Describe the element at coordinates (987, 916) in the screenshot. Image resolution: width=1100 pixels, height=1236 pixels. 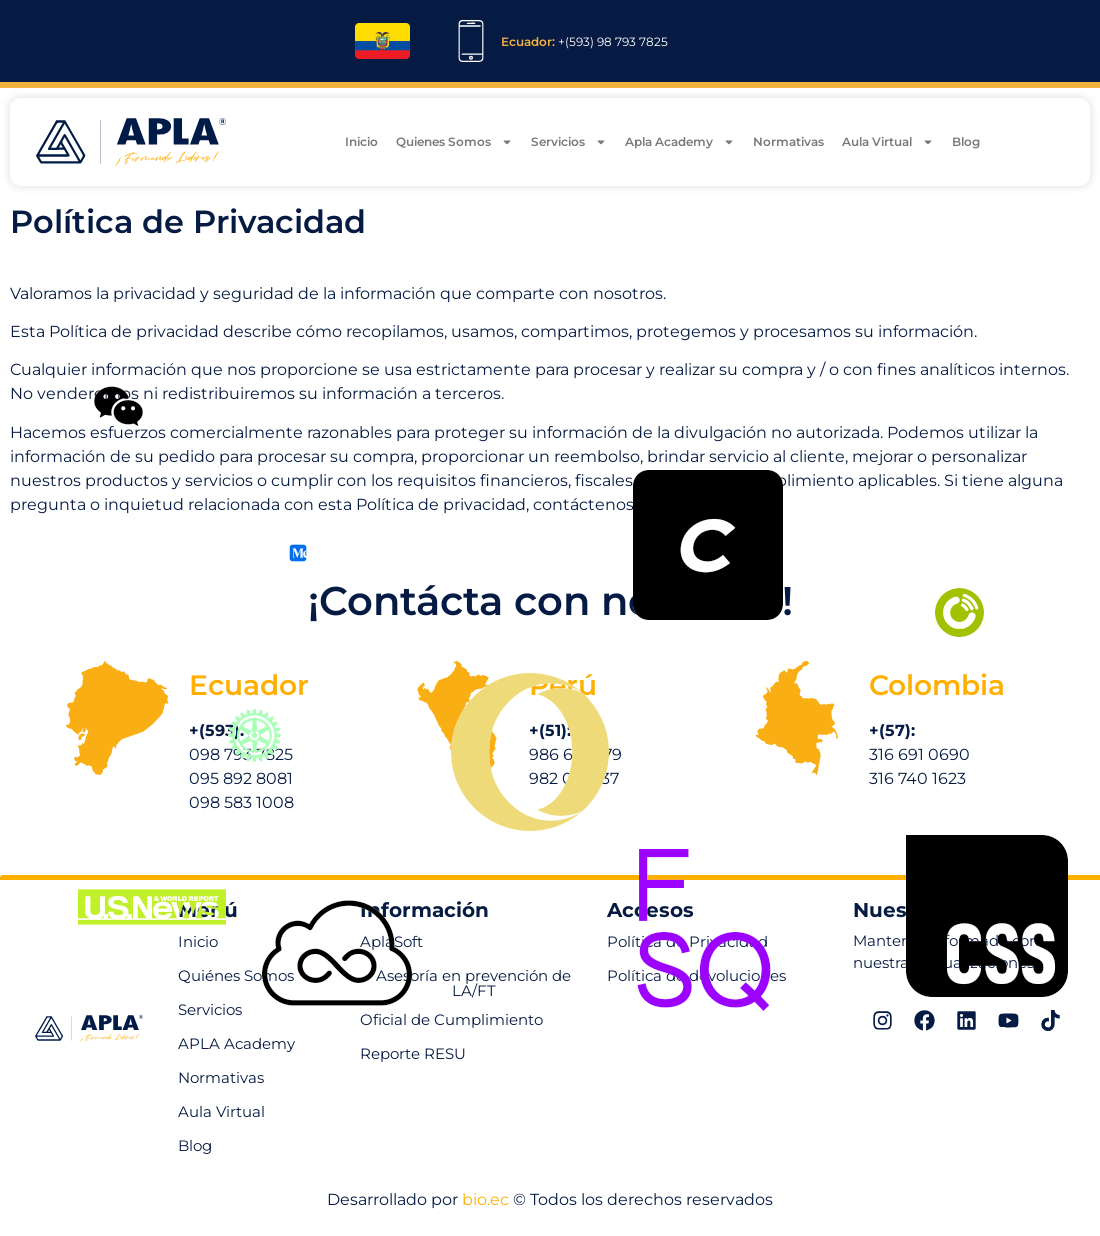
I see `CSS programming language logo` at that location.